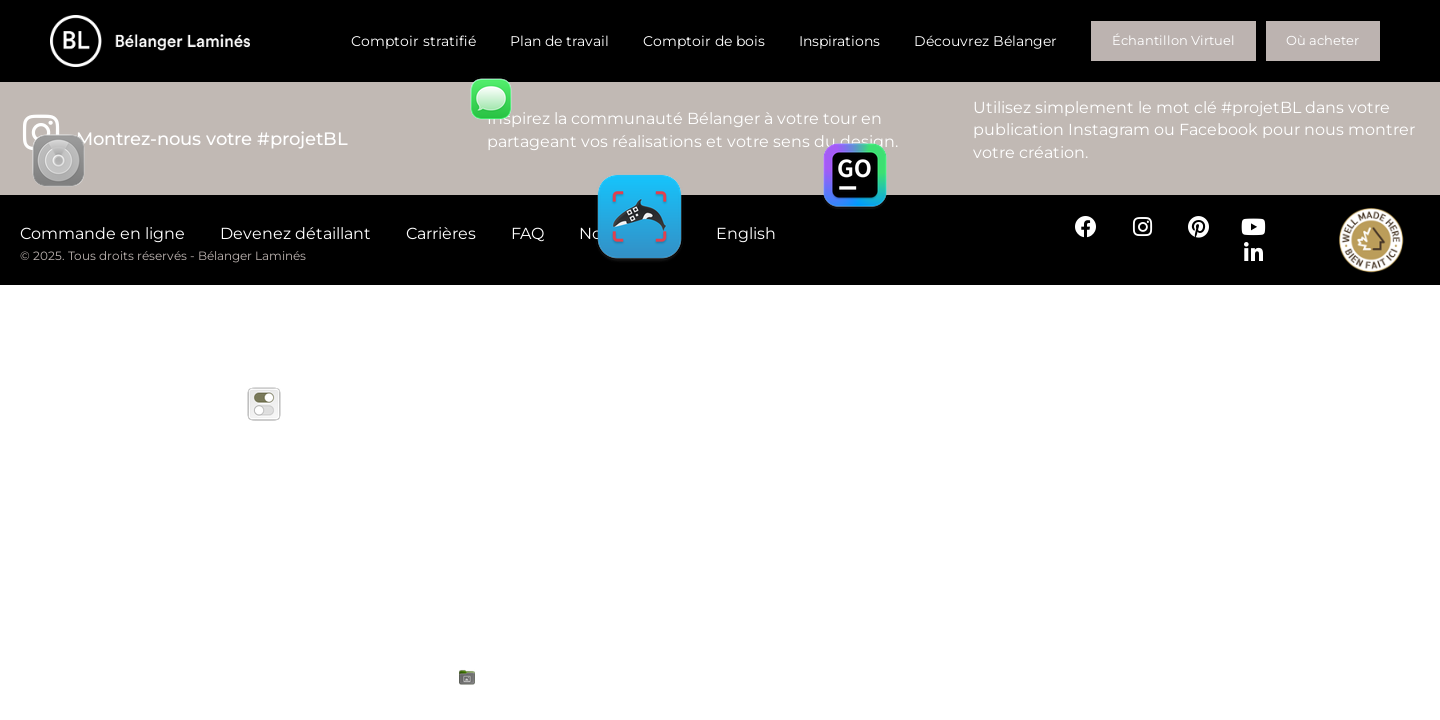 This screenshot has width=1440, height=720. I want to click on open GoLand IDE application, so click(855, 175).